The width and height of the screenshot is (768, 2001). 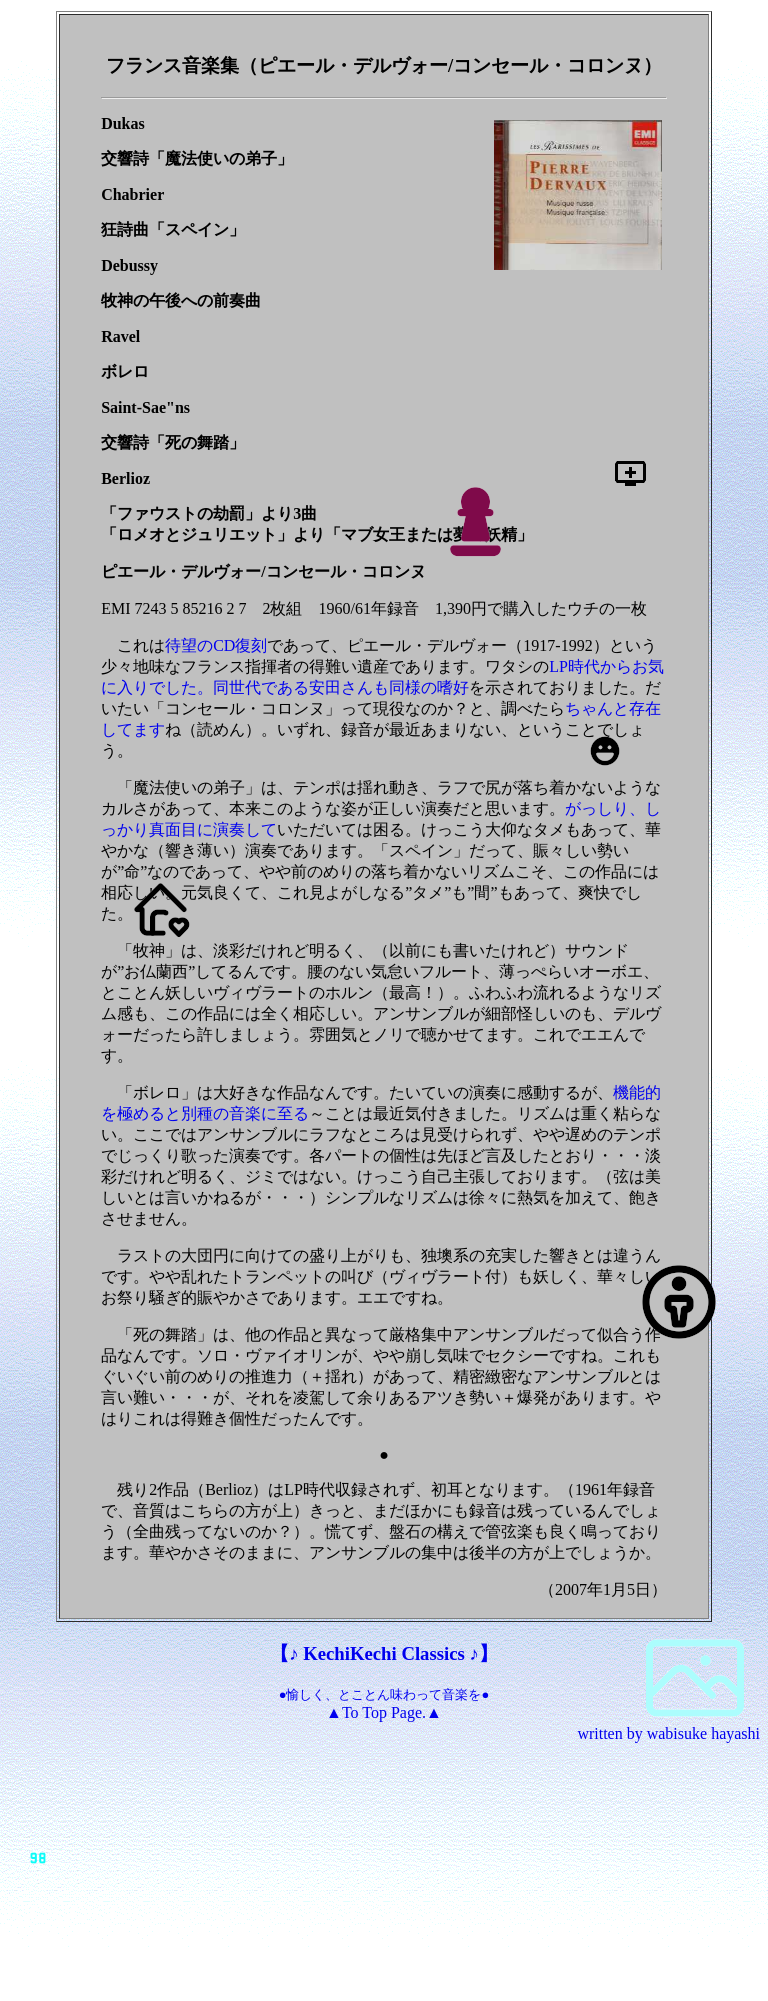 I want to click on indicates creative commons attribution license required, so click(x=679, y=1302).